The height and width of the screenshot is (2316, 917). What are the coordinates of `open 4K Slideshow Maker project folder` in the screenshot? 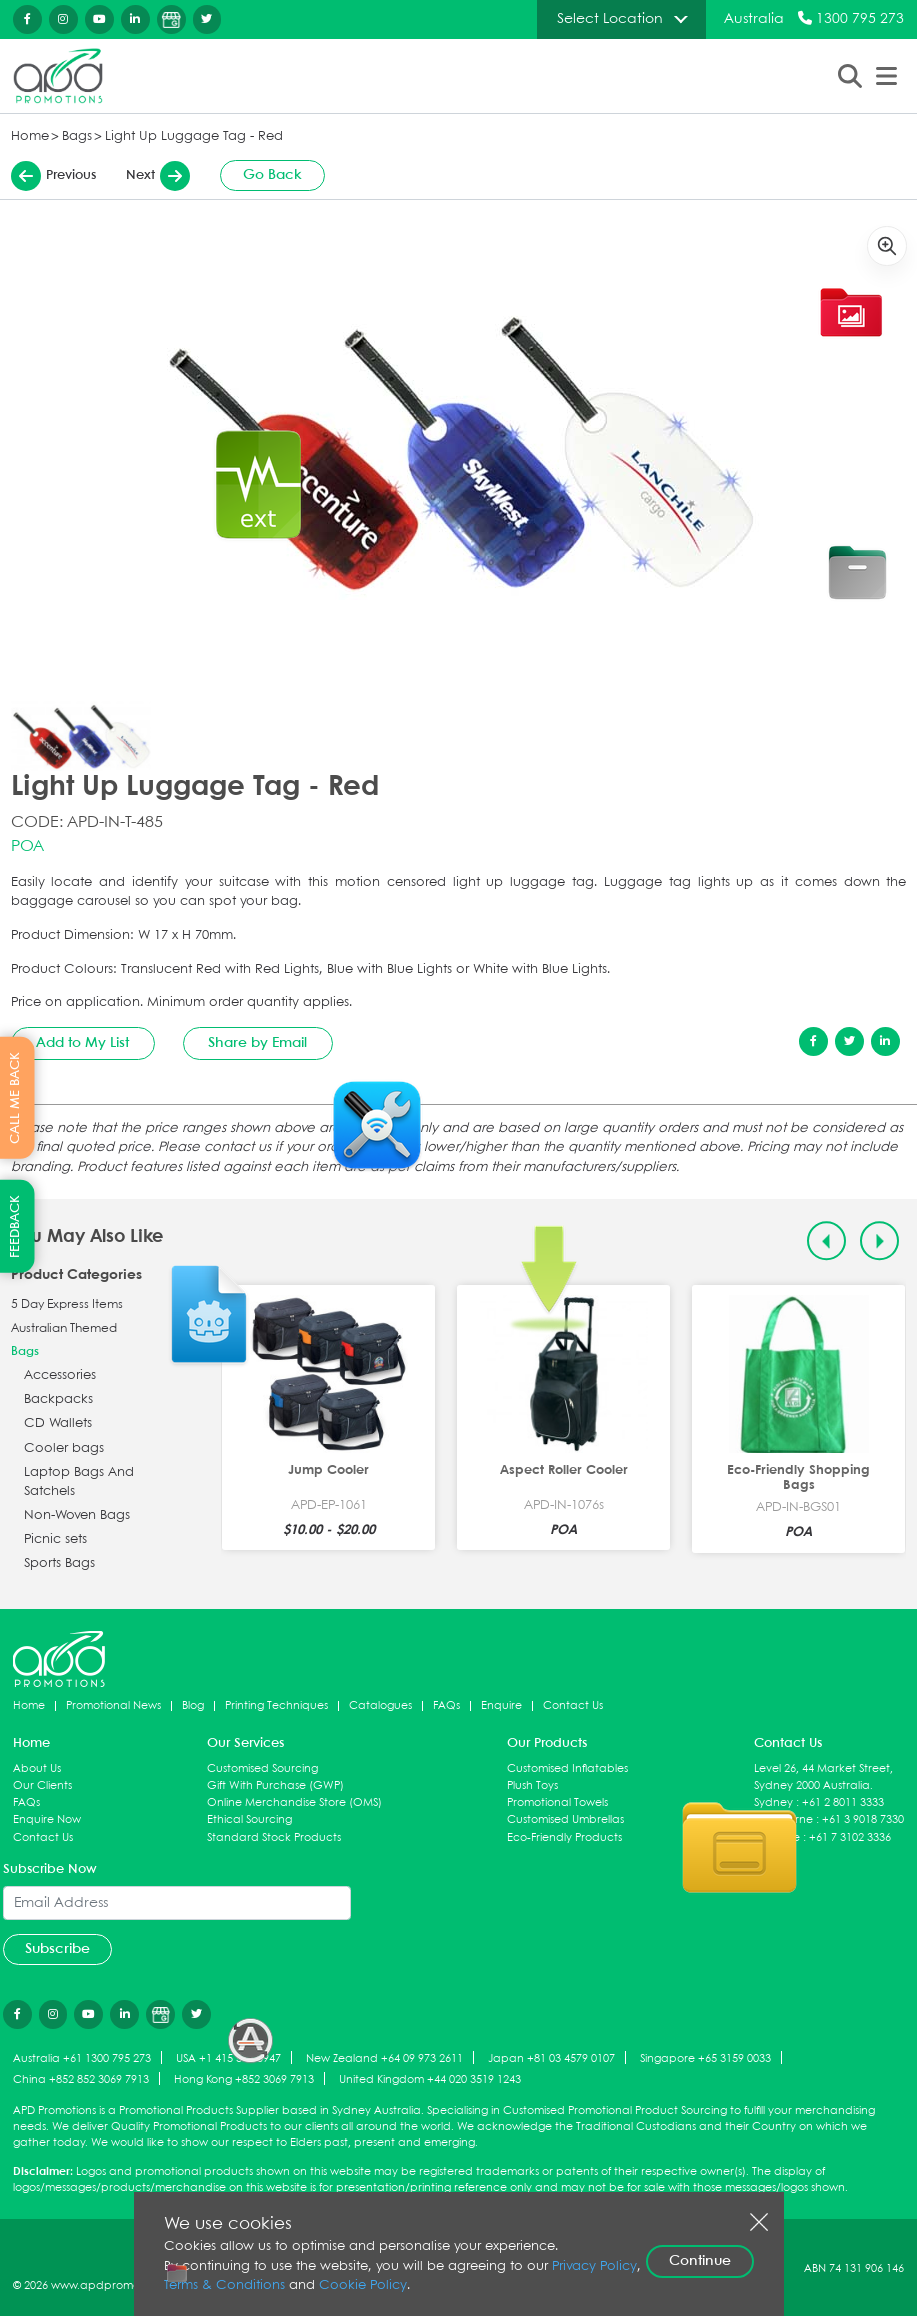 It's located at (851, 314).